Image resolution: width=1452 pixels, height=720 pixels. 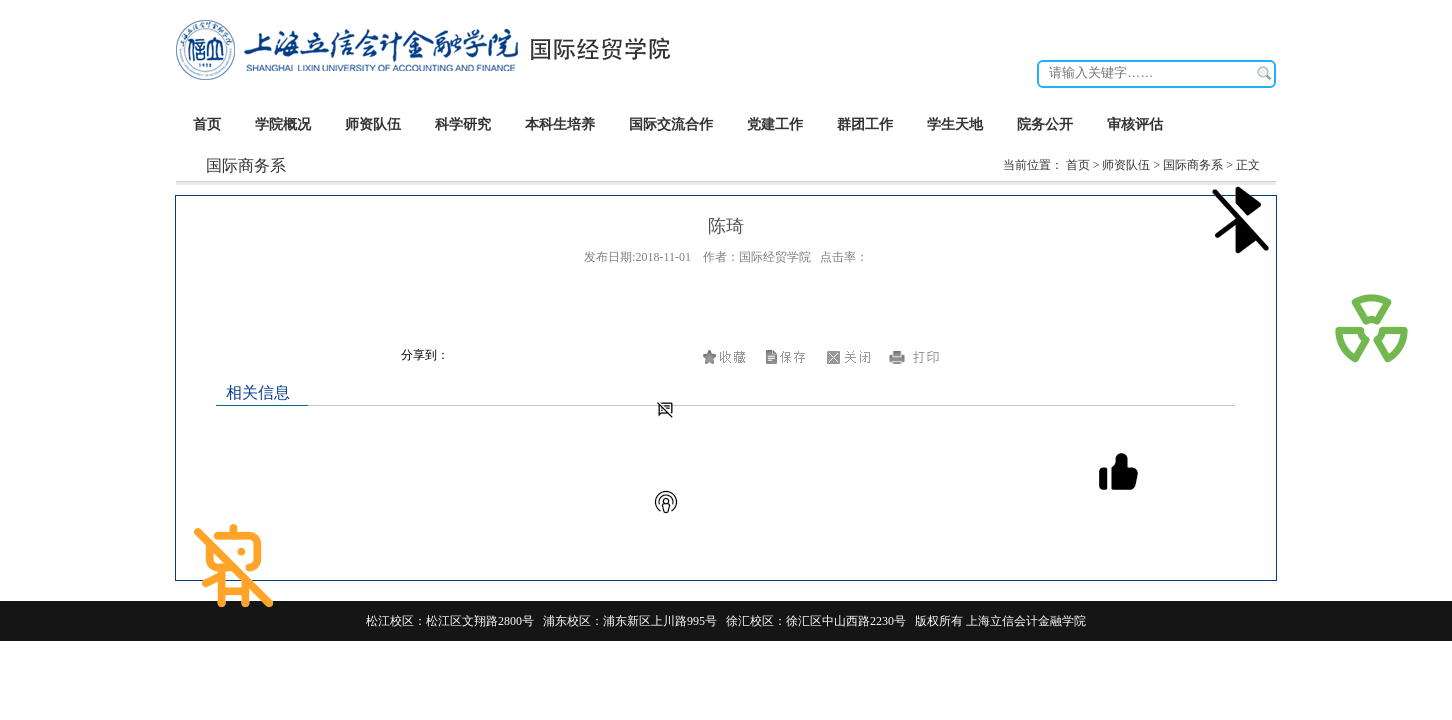 What do you see at coordinates (233, 567) in the screenshot?
I see `disable bot or automated features` at bounding box center [233, 567].